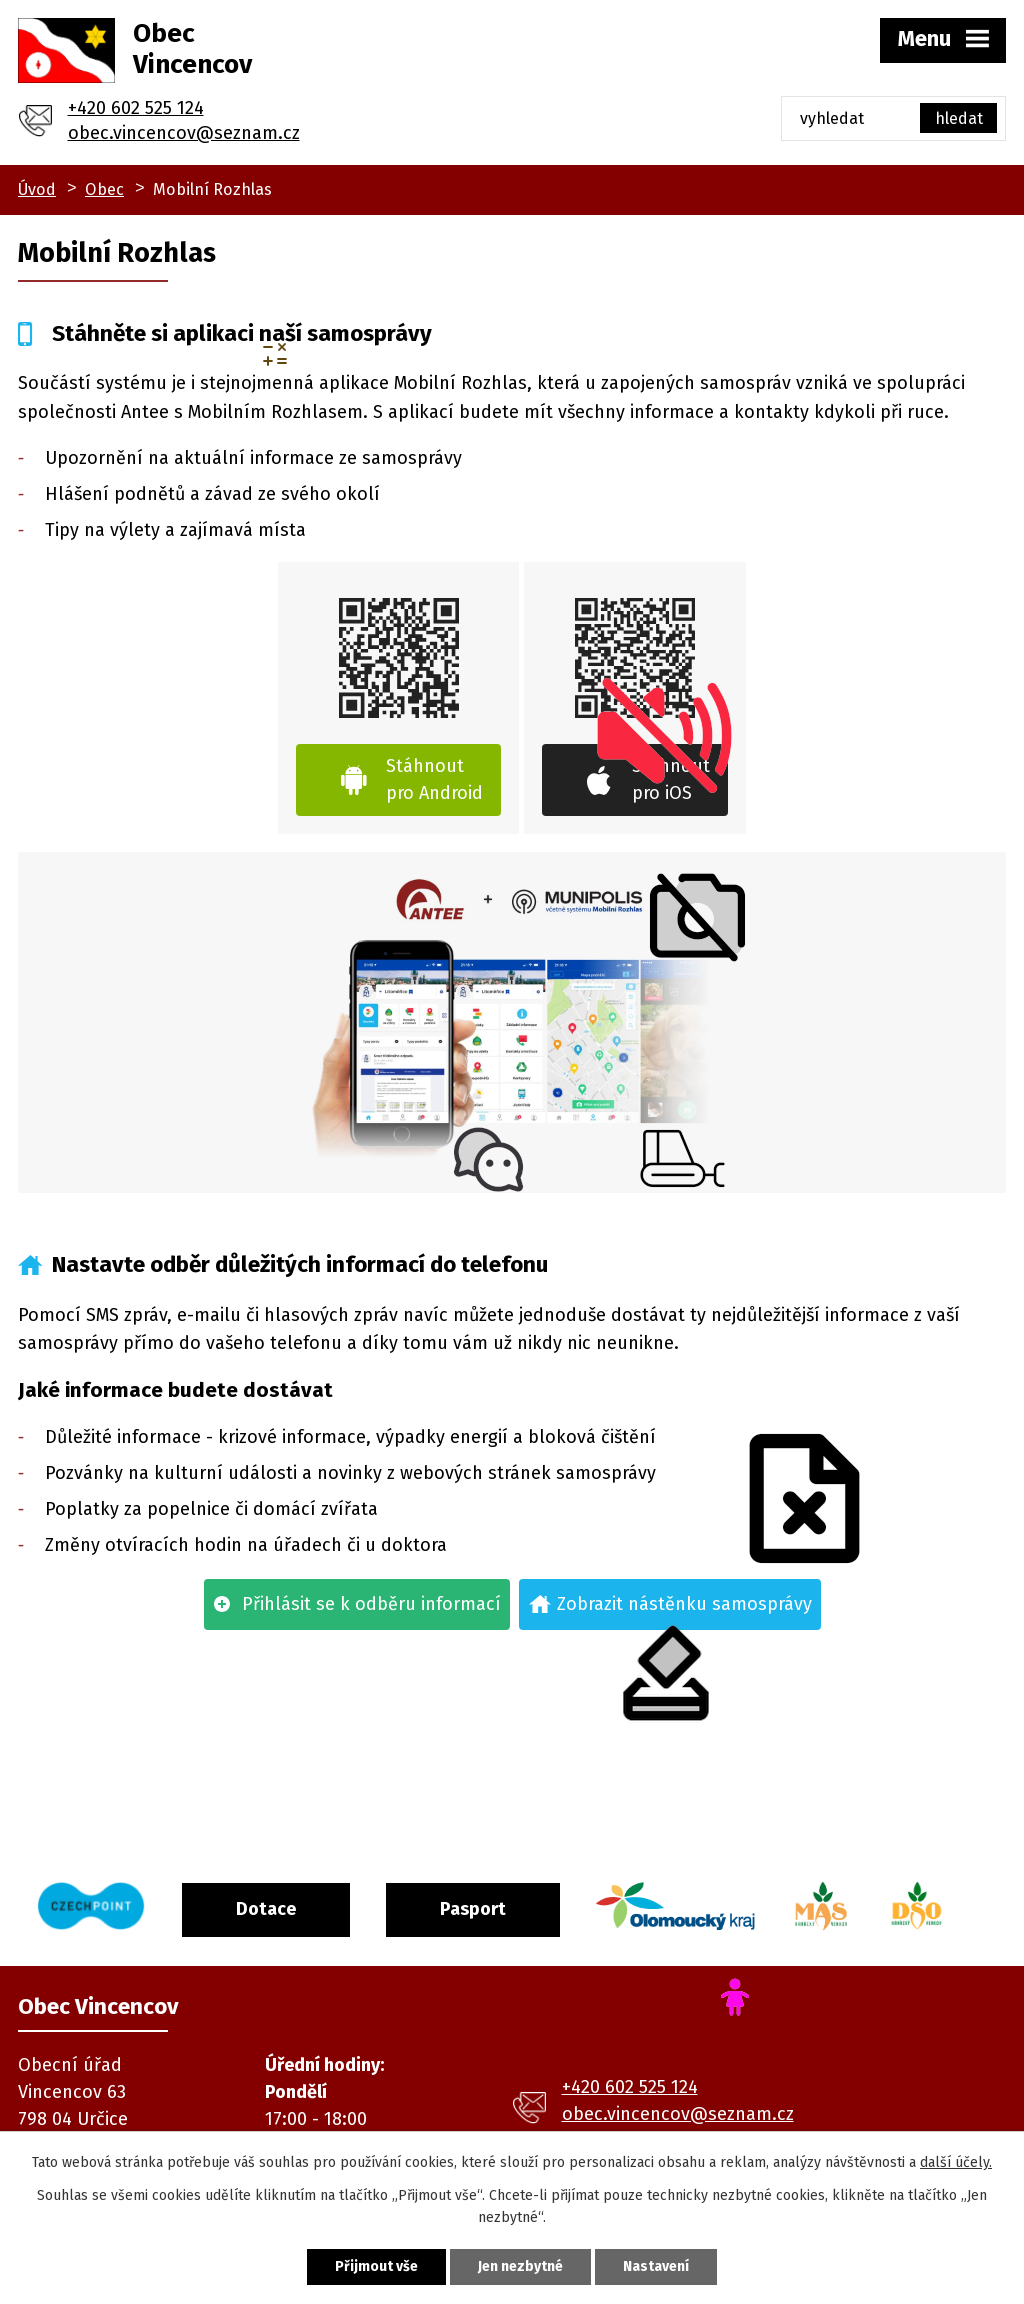 This screenshot has height=2304, width=1024. I want to click on delete or remove a file, so click(804, 1498).